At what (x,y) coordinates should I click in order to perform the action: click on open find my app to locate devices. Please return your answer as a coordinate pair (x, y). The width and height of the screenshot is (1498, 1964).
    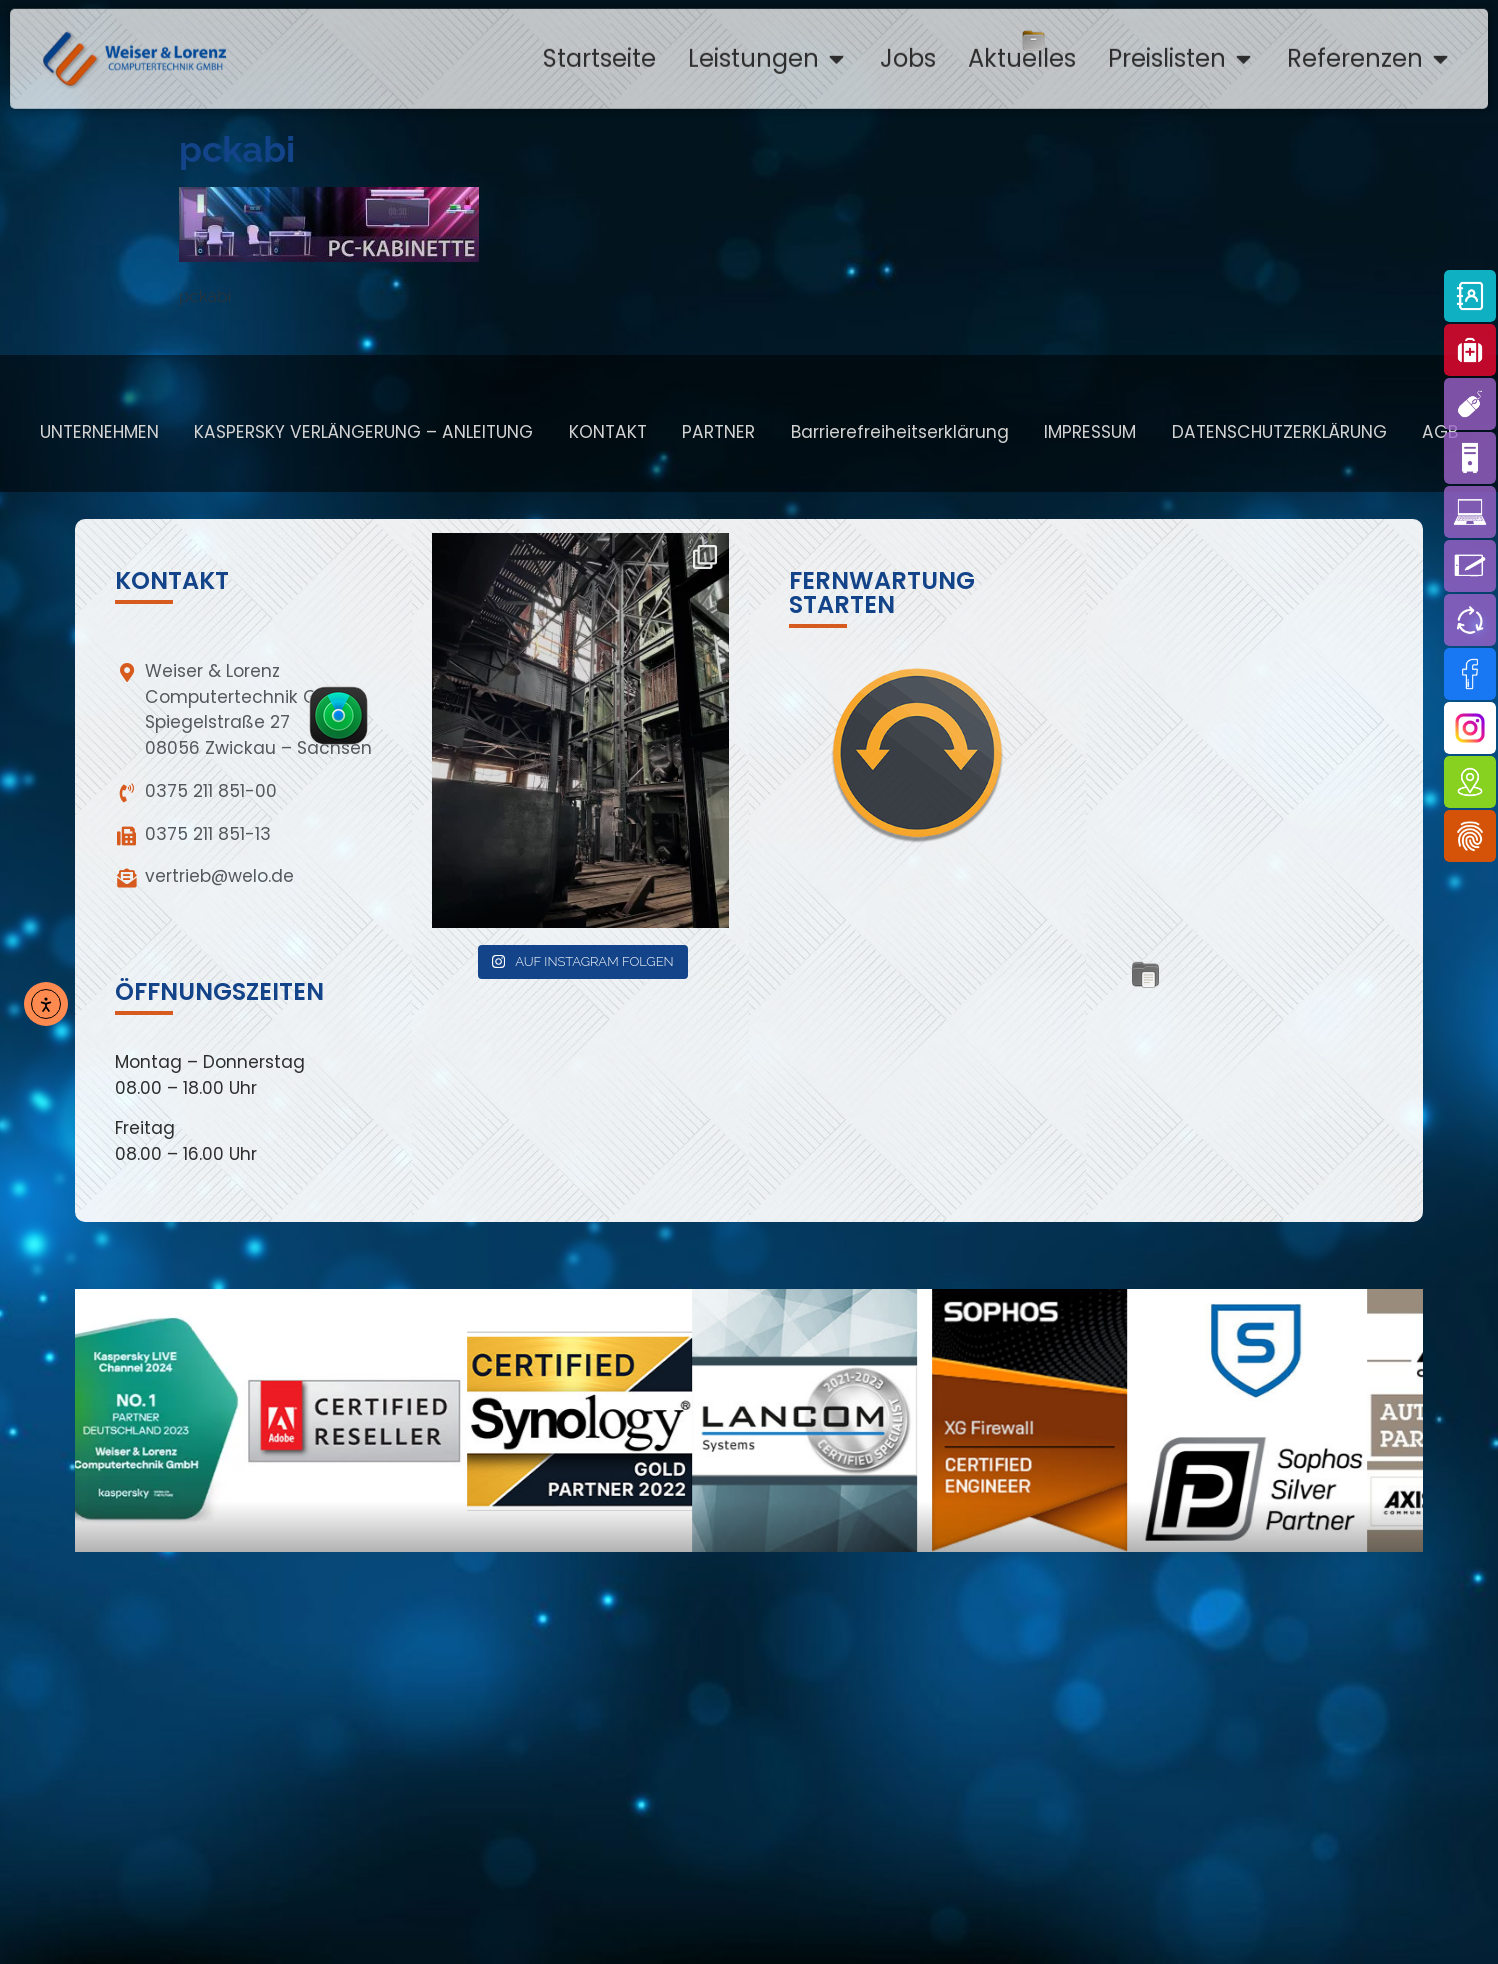
    Looking at the image, I should click on (338, 715).